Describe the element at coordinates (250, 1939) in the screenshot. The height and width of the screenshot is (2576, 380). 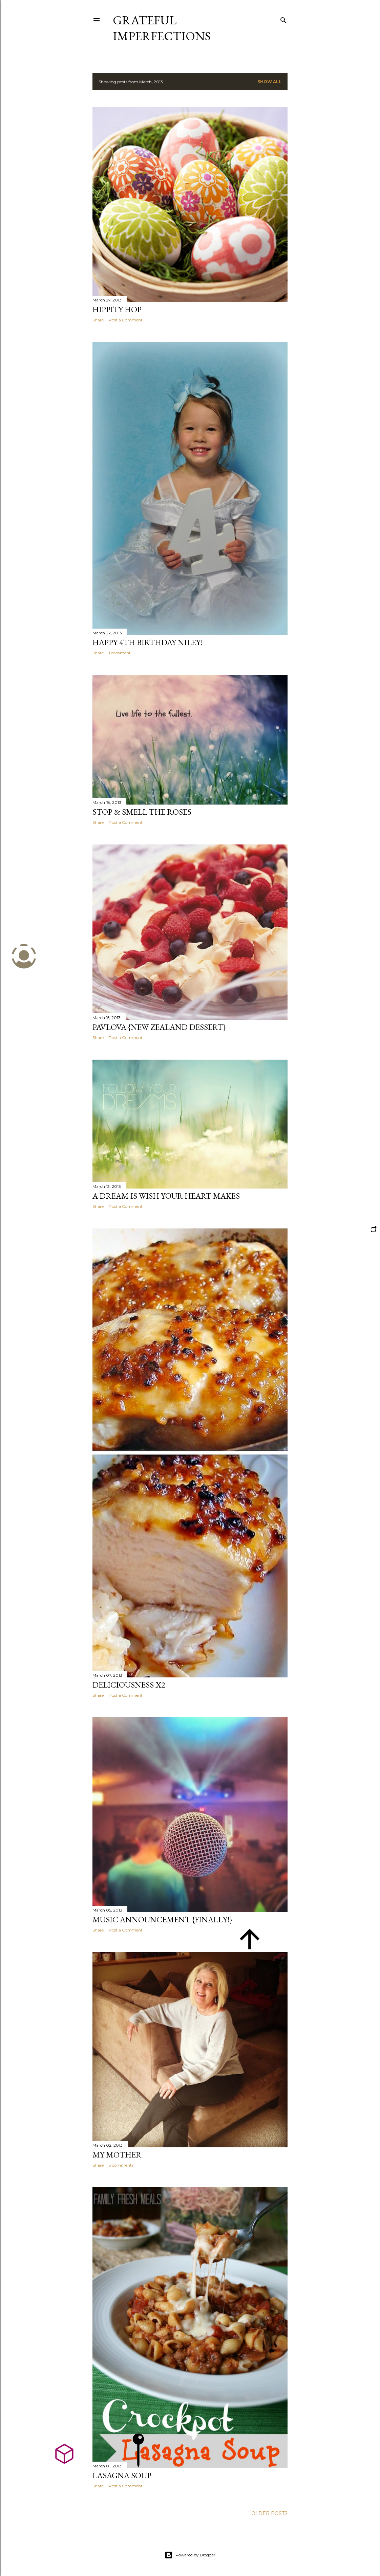
I see `scroll to top of page` at that location.